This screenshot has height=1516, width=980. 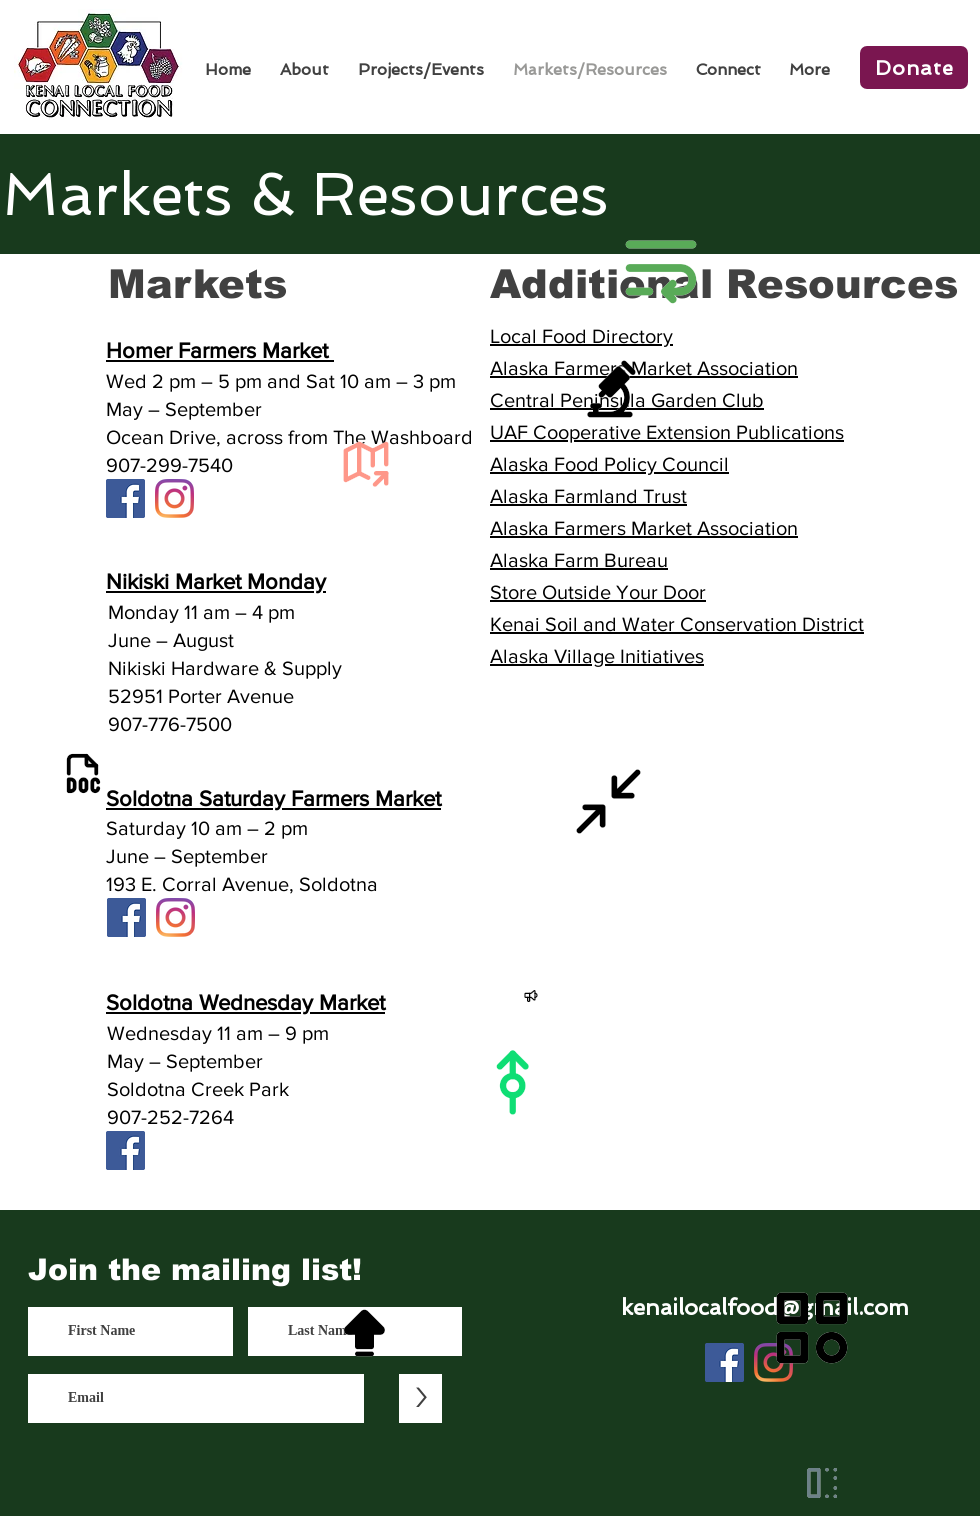 What do you see at coordinates (661, 268) in the screenshot?
I see `toggle text wrapping in a document or editor` at bounding box center [661, 268].